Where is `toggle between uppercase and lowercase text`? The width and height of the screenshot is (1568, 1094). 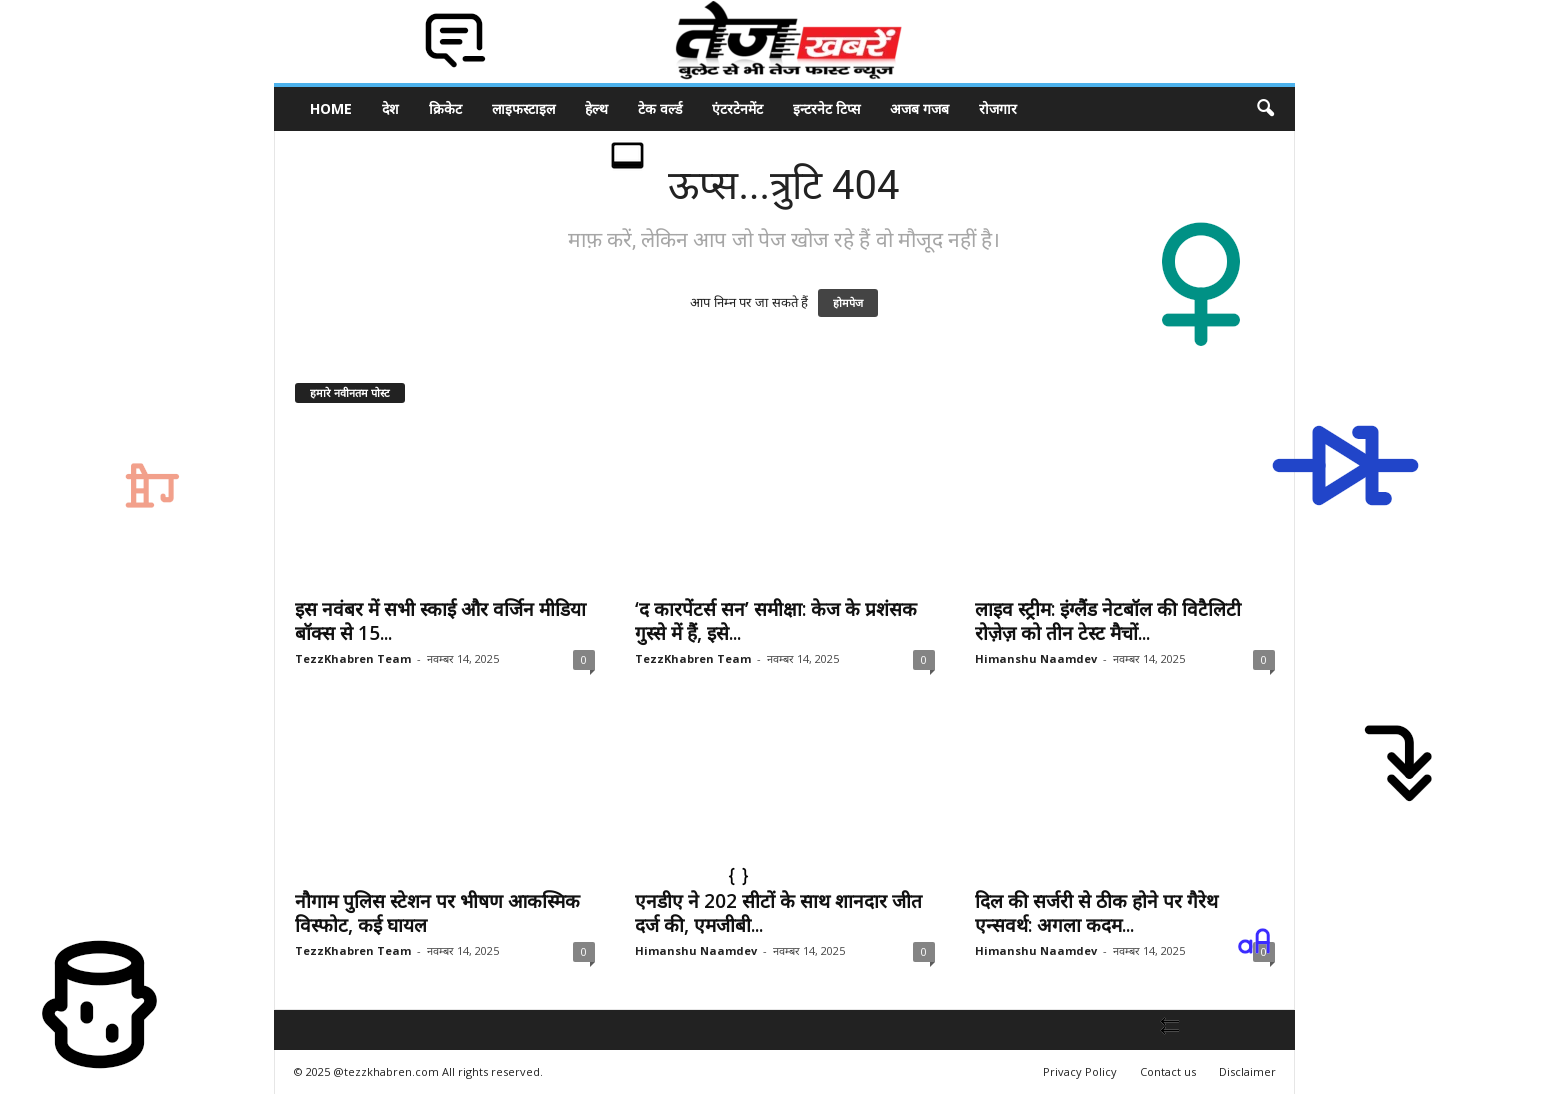 toggle between uppercase and lowercase text is located at coordinates (1254, 941).